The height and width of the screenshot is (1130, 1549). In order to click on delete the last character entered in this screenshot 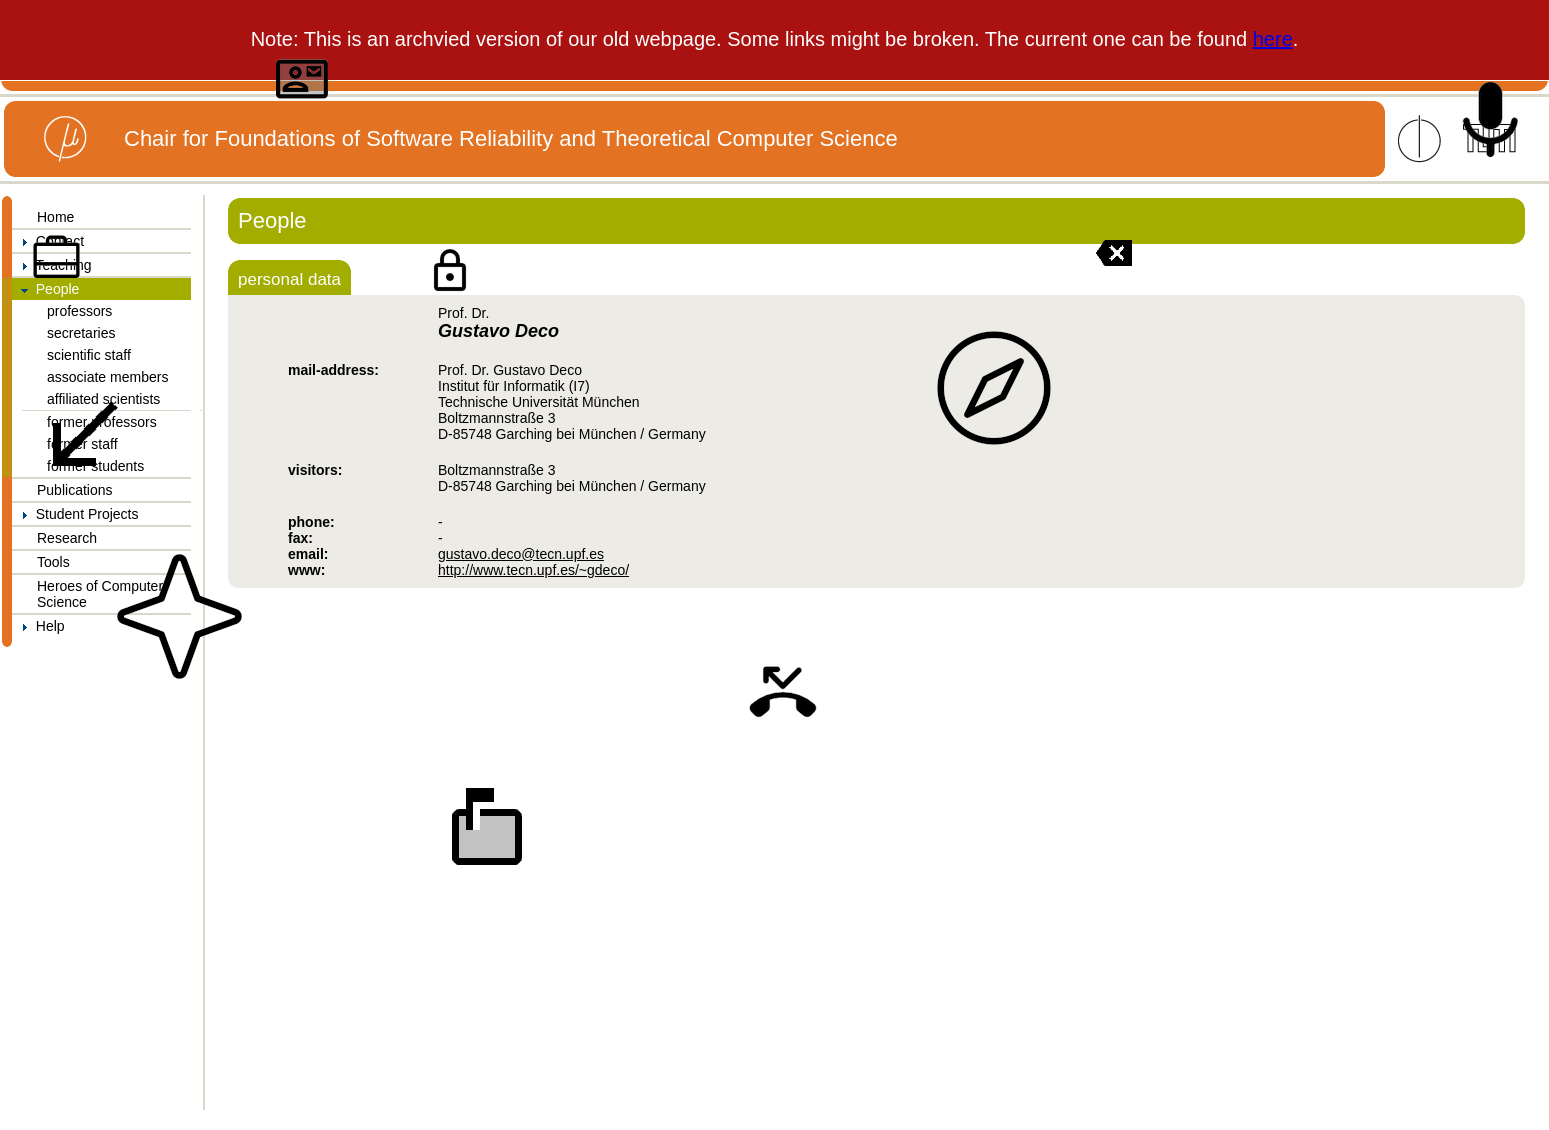, I will do `click(1114, 253)`.